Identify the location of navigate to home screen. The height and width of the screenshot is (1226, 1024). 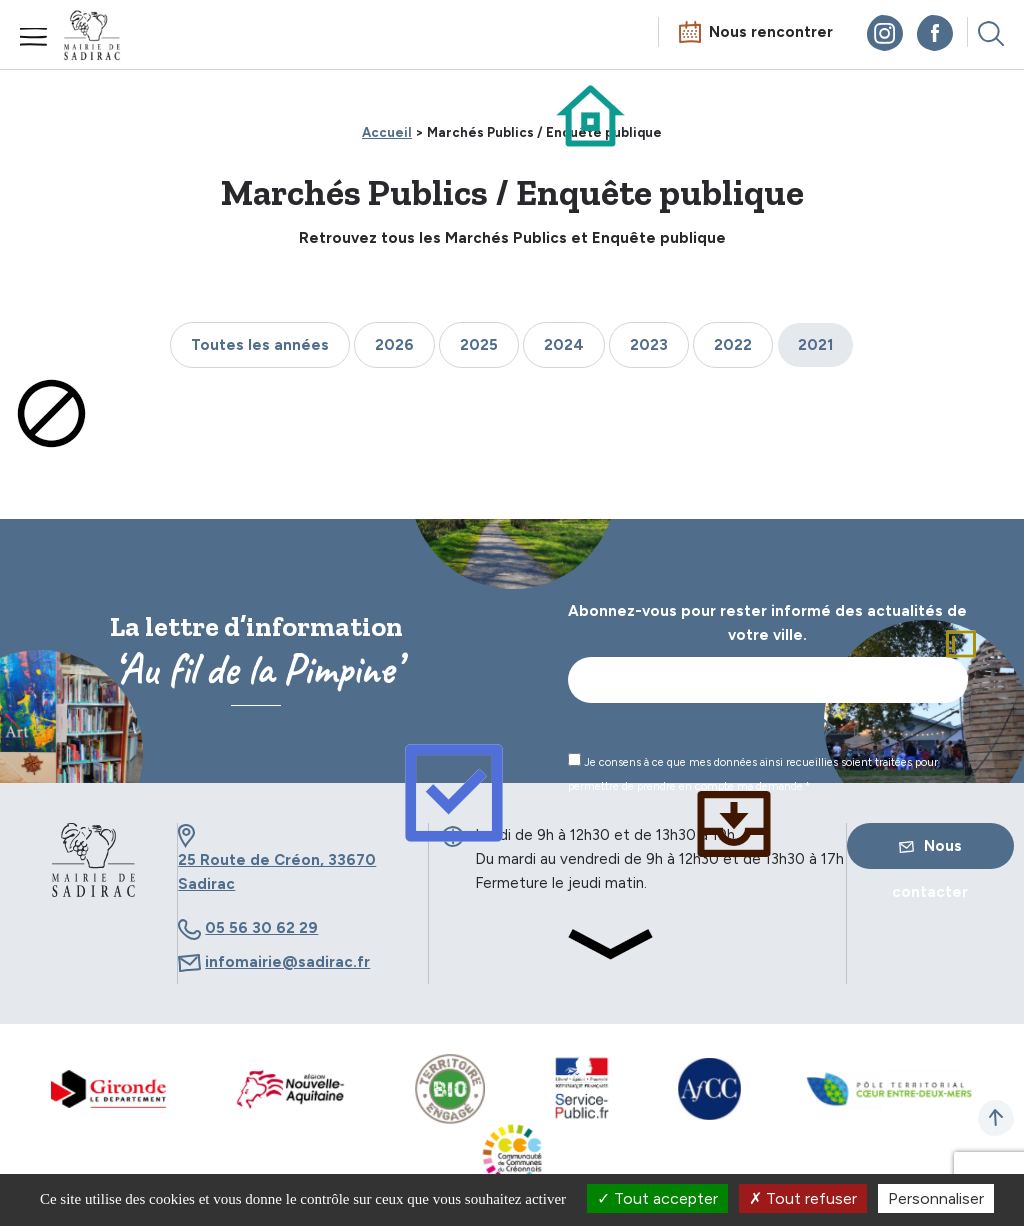
(590, 118).